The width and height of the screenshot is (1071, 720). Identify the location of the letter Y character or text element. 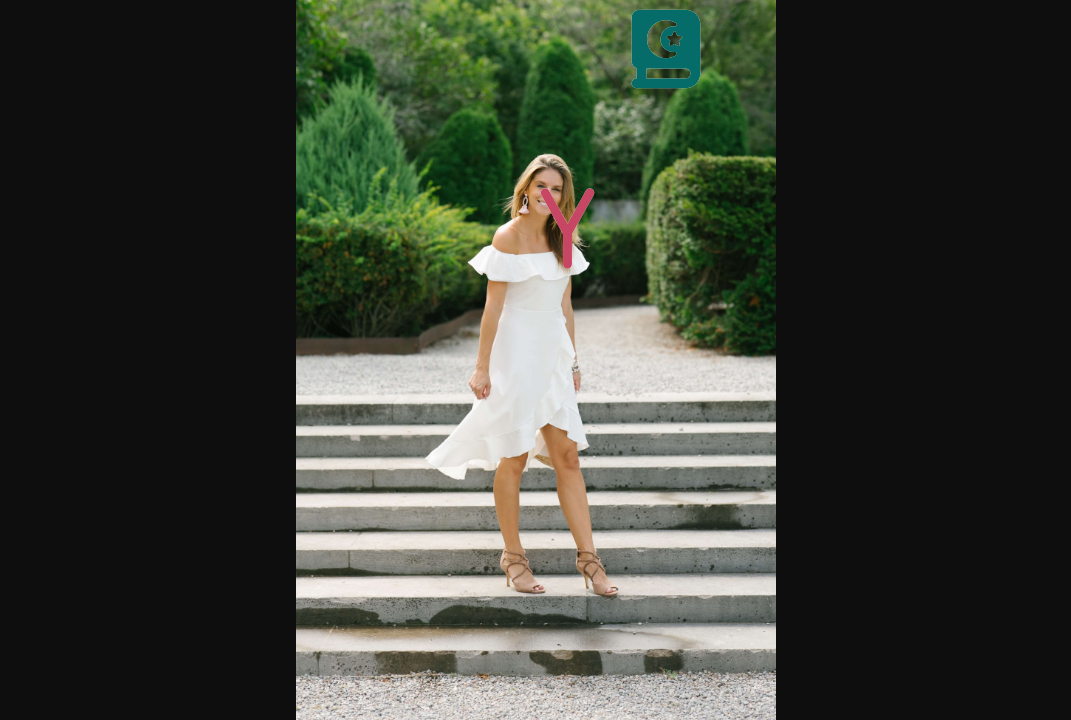
(567, 228).